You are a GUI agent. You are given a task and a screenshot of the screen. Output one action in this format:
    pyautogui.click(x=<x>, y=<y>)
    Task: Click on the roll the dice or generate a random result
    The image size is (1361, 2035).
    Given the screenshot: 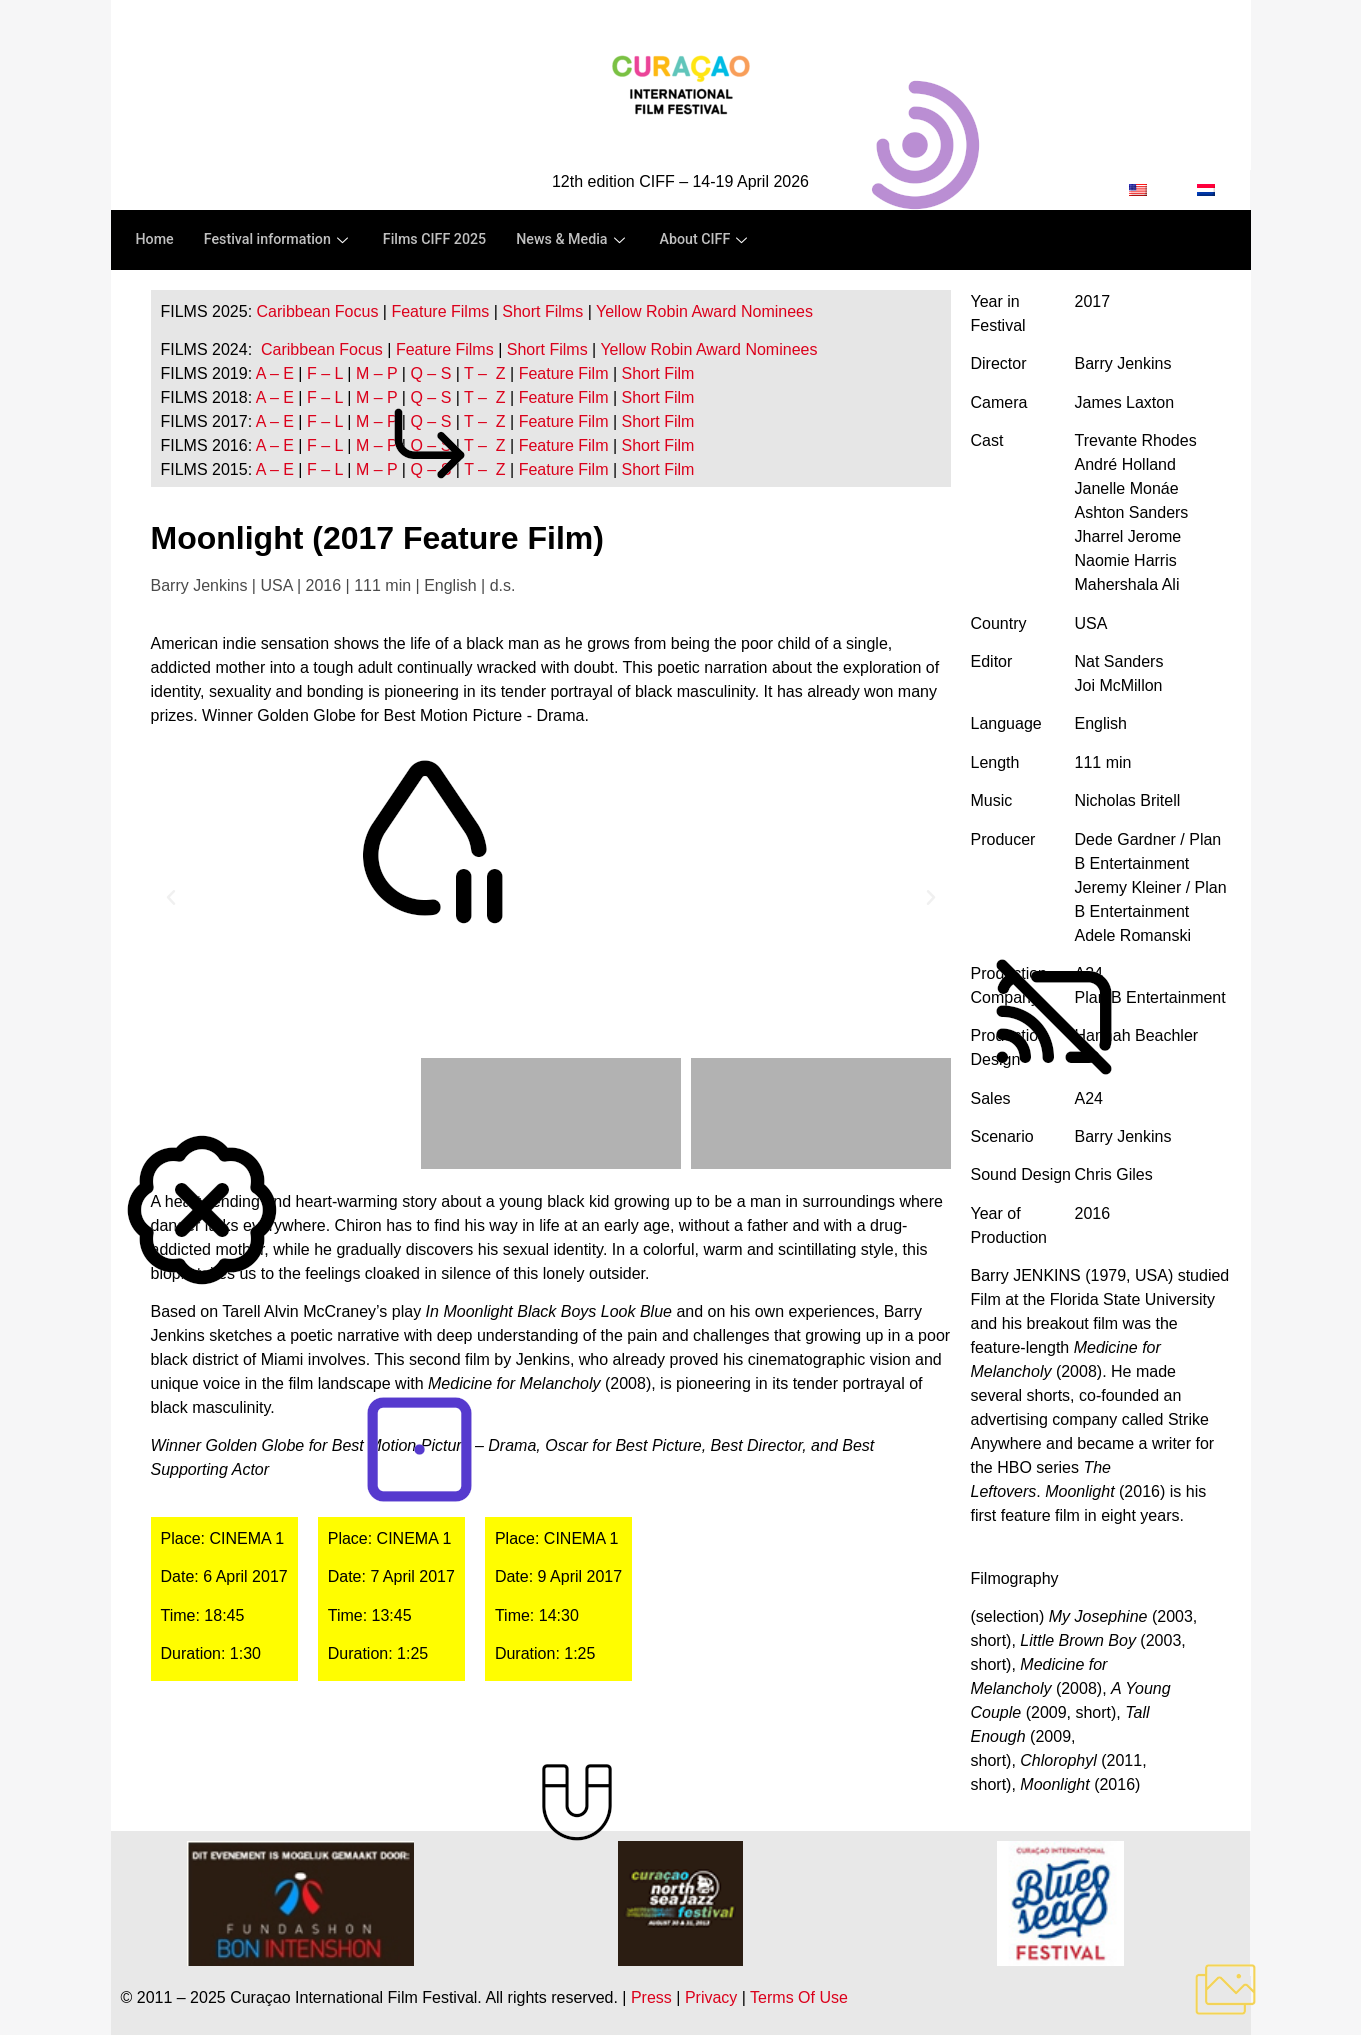 What is the action you would take?
    pyautogui.click(x=419, y=1449)
    